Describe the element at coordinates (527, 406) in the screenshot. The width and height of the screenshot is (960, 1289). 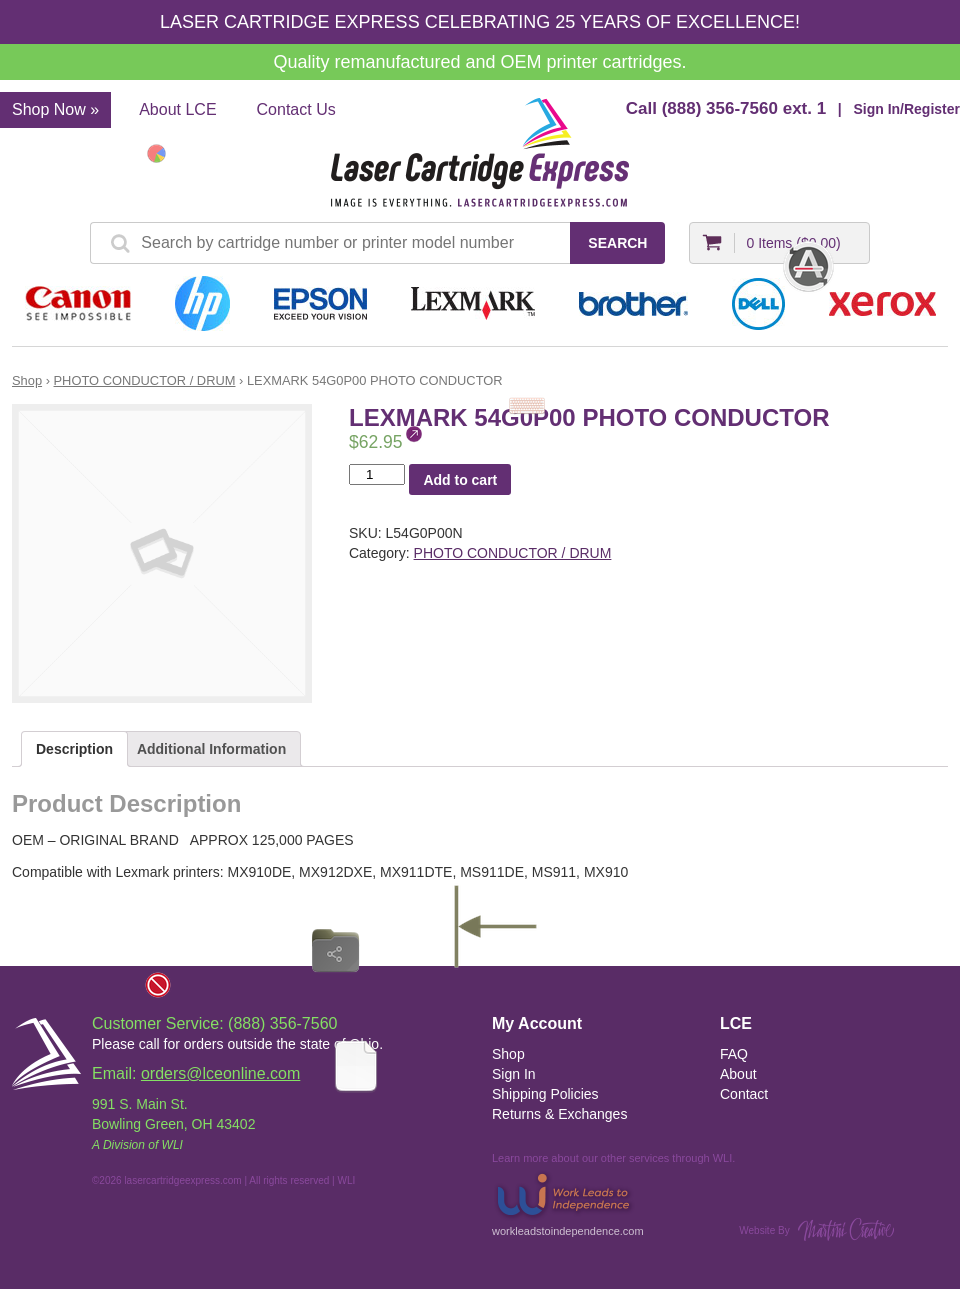
I see `bluetooth keyboard connected` at that location.